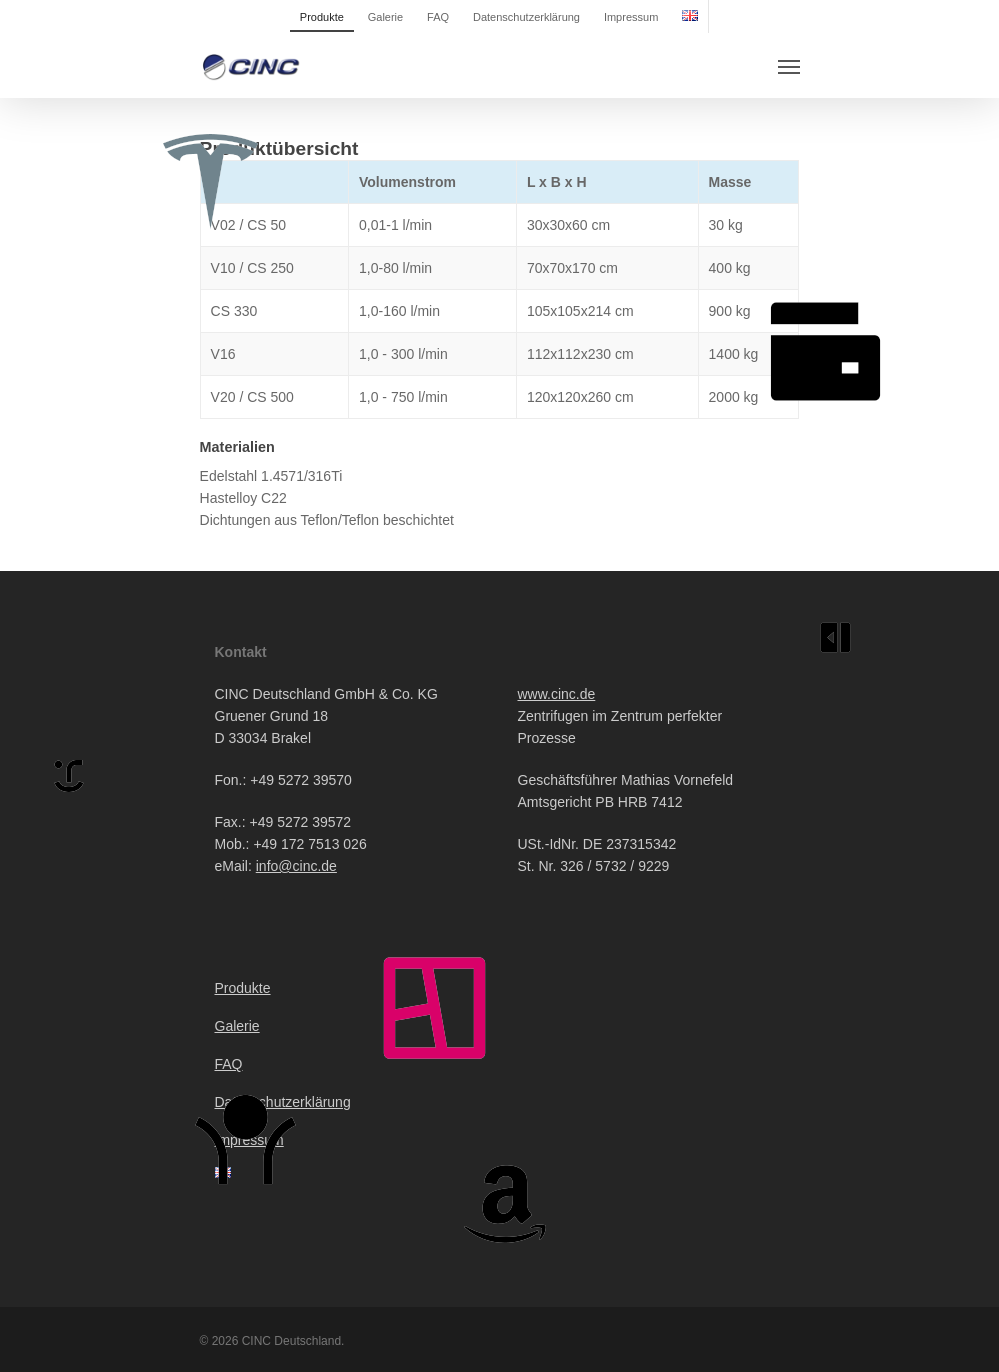  Describe the element at coordinates (835, 637) in the screenshot. I see `collapse the sidebar panel` at that location.